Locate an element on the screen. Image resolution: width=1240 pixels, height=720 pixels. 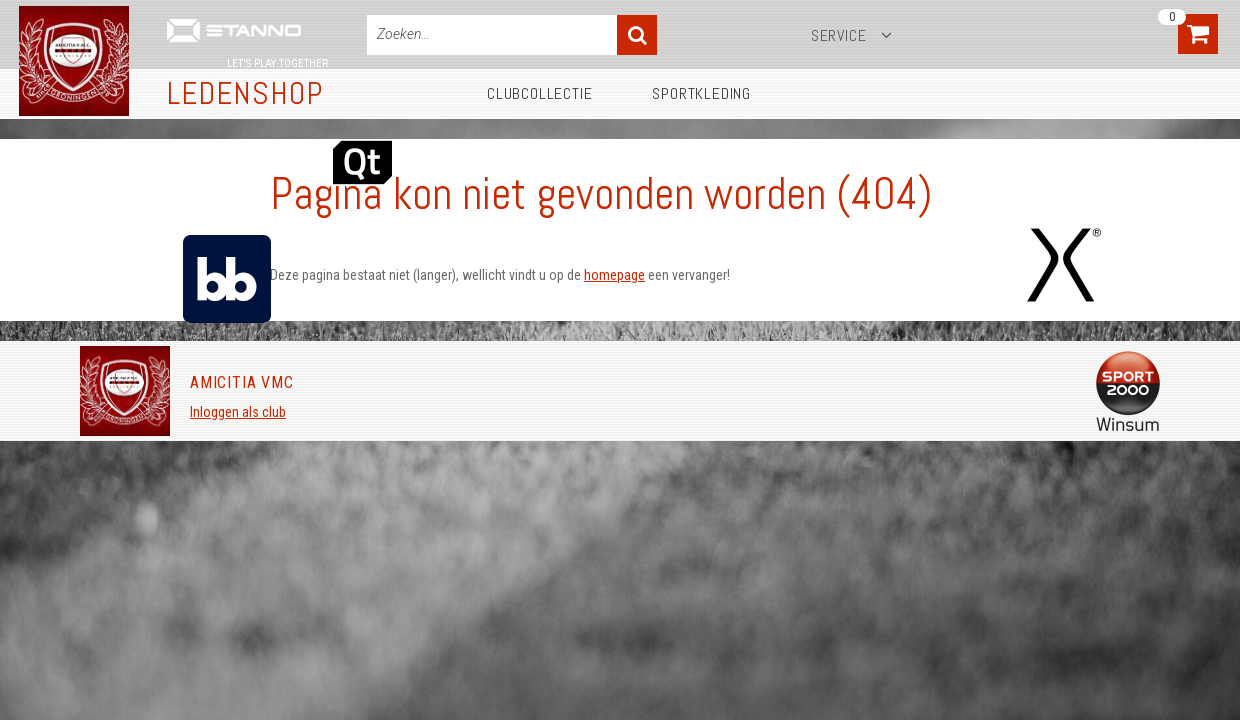
Qt framework branding or logo is located at coordinates (362, 162).